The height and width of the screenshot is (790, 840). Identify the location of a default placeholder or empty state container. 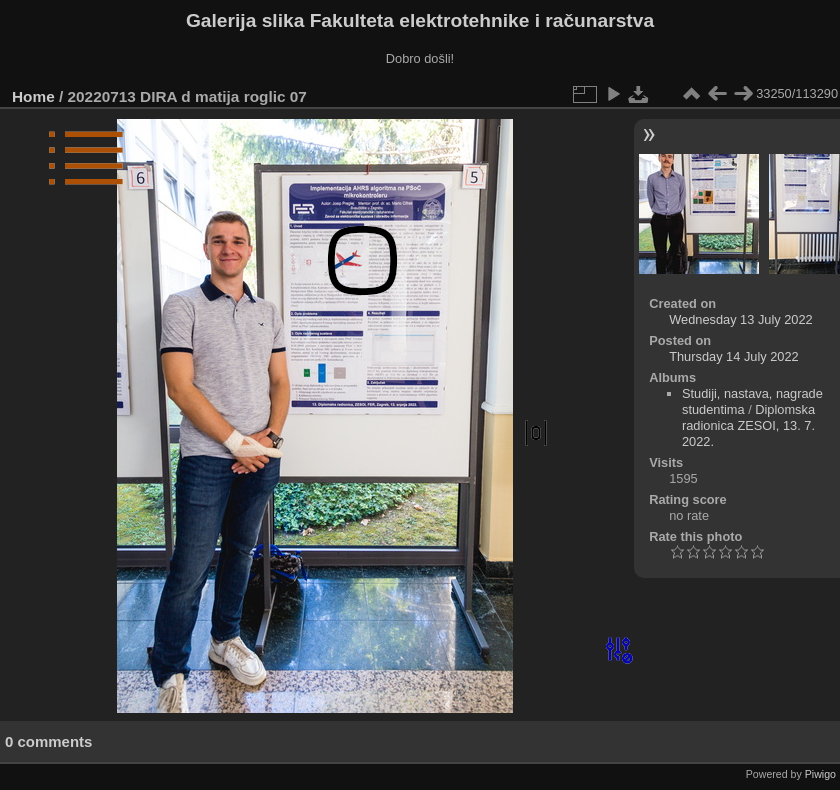
(362, 260).